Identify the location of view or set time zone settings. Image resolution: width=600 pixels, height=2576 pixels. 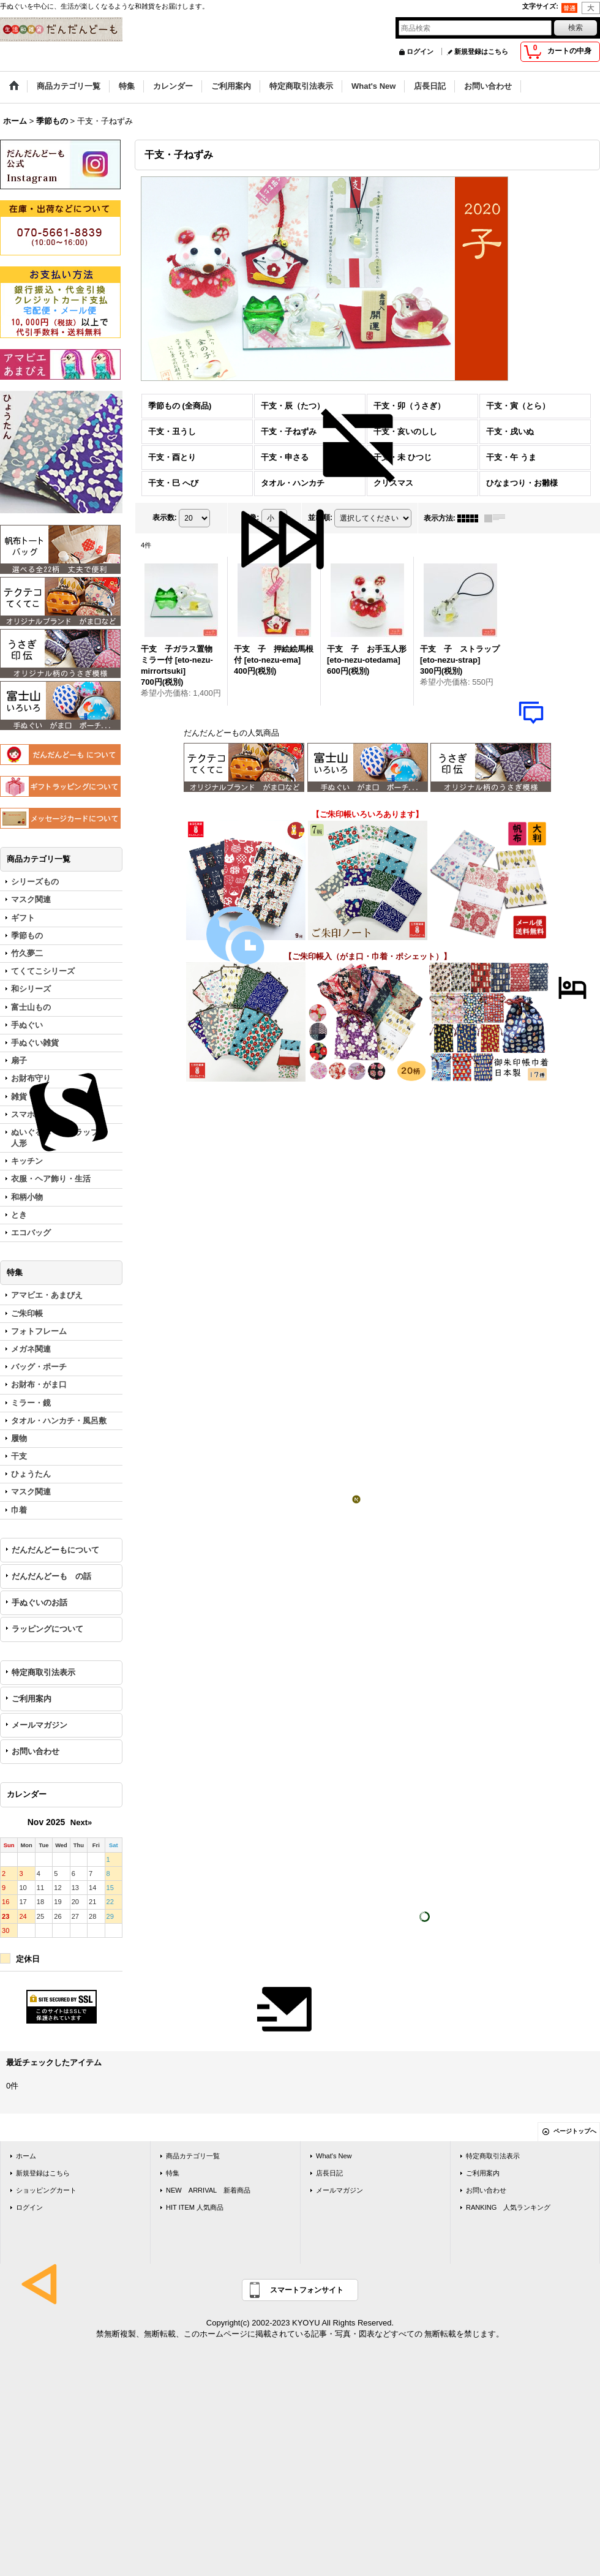
(234, 934).